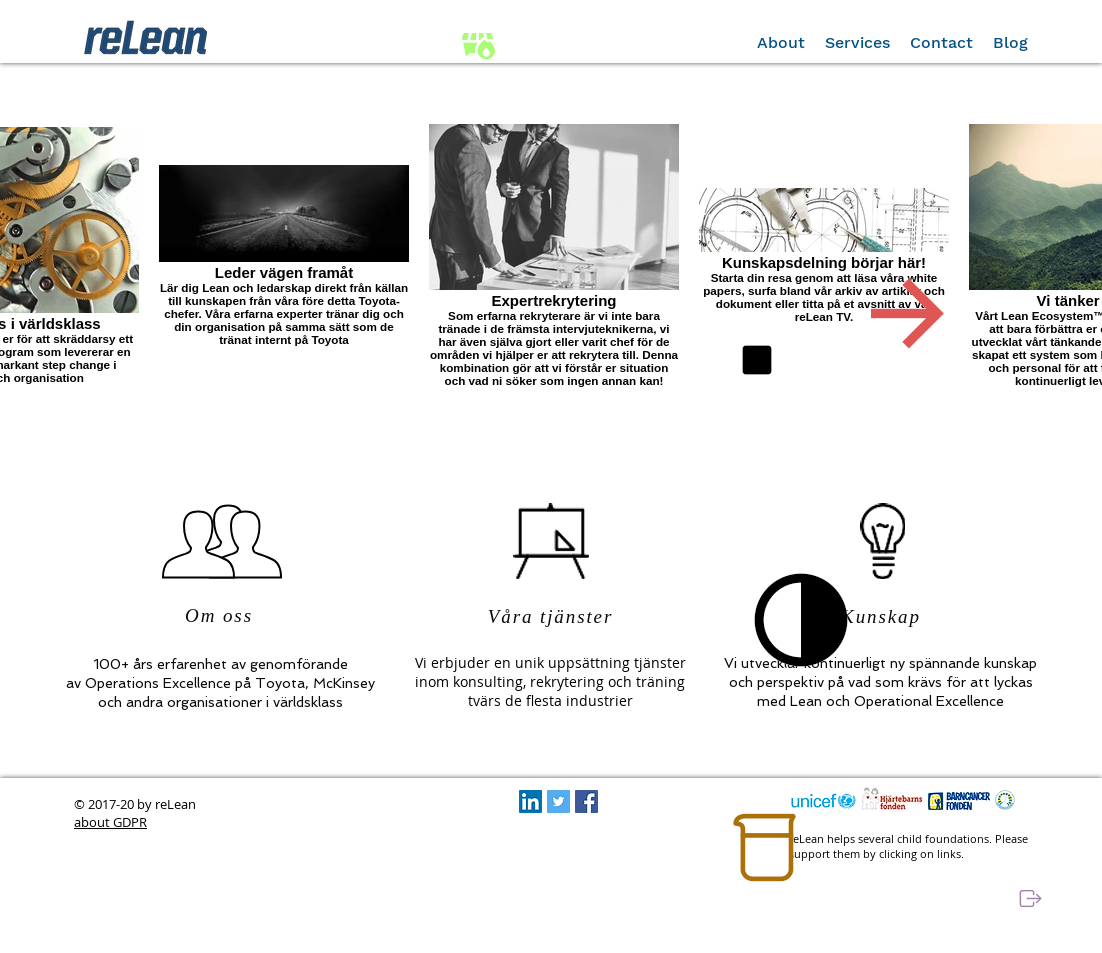  I want to click on stop media playback, so click(757, 360).